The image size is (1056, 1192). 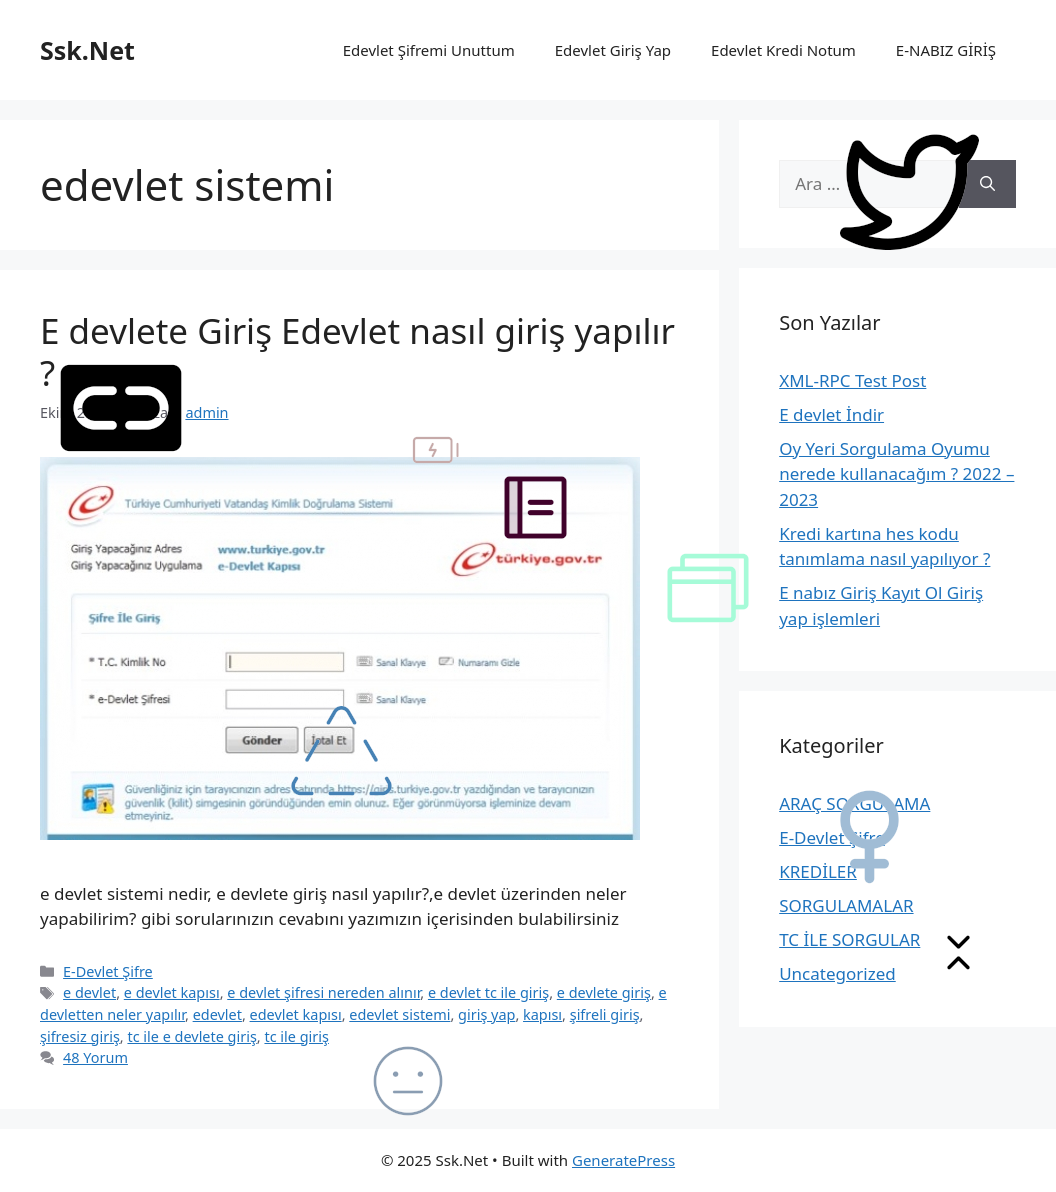 What do you see at coordinates (341, 752) in the screenshot?
I see `indicates incomplete or pending status` at bounding box center [341, 752].